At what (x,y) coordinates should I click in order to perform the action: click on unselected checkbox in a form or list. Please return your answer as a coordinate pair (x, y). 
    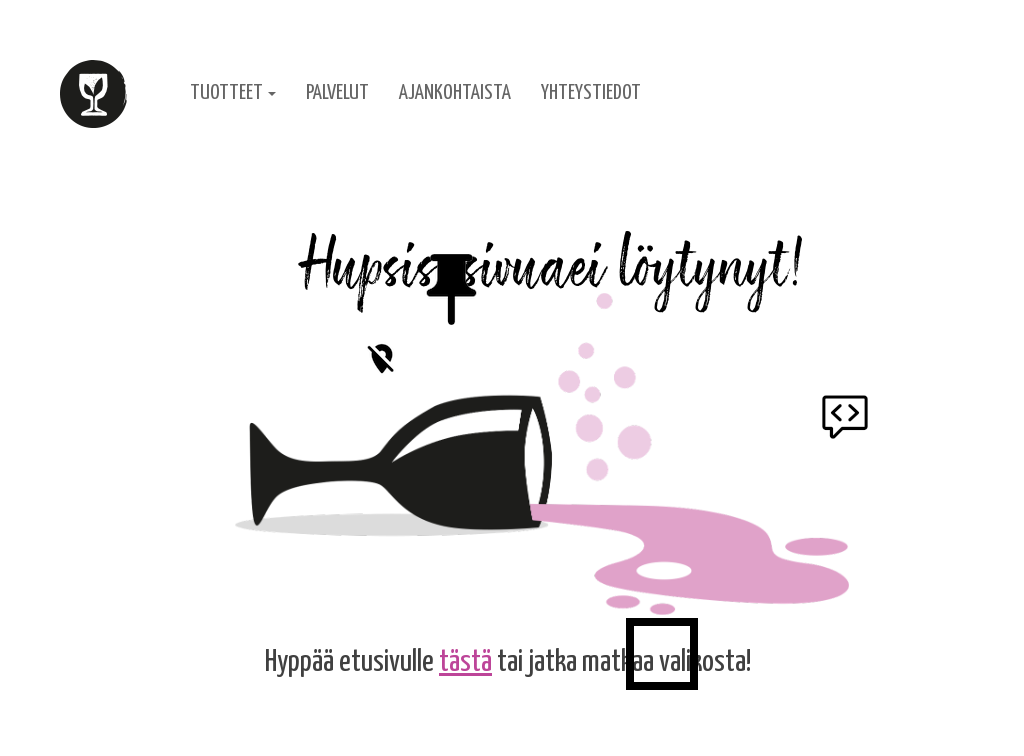
    Looking at the image, I should click on (662, 654).